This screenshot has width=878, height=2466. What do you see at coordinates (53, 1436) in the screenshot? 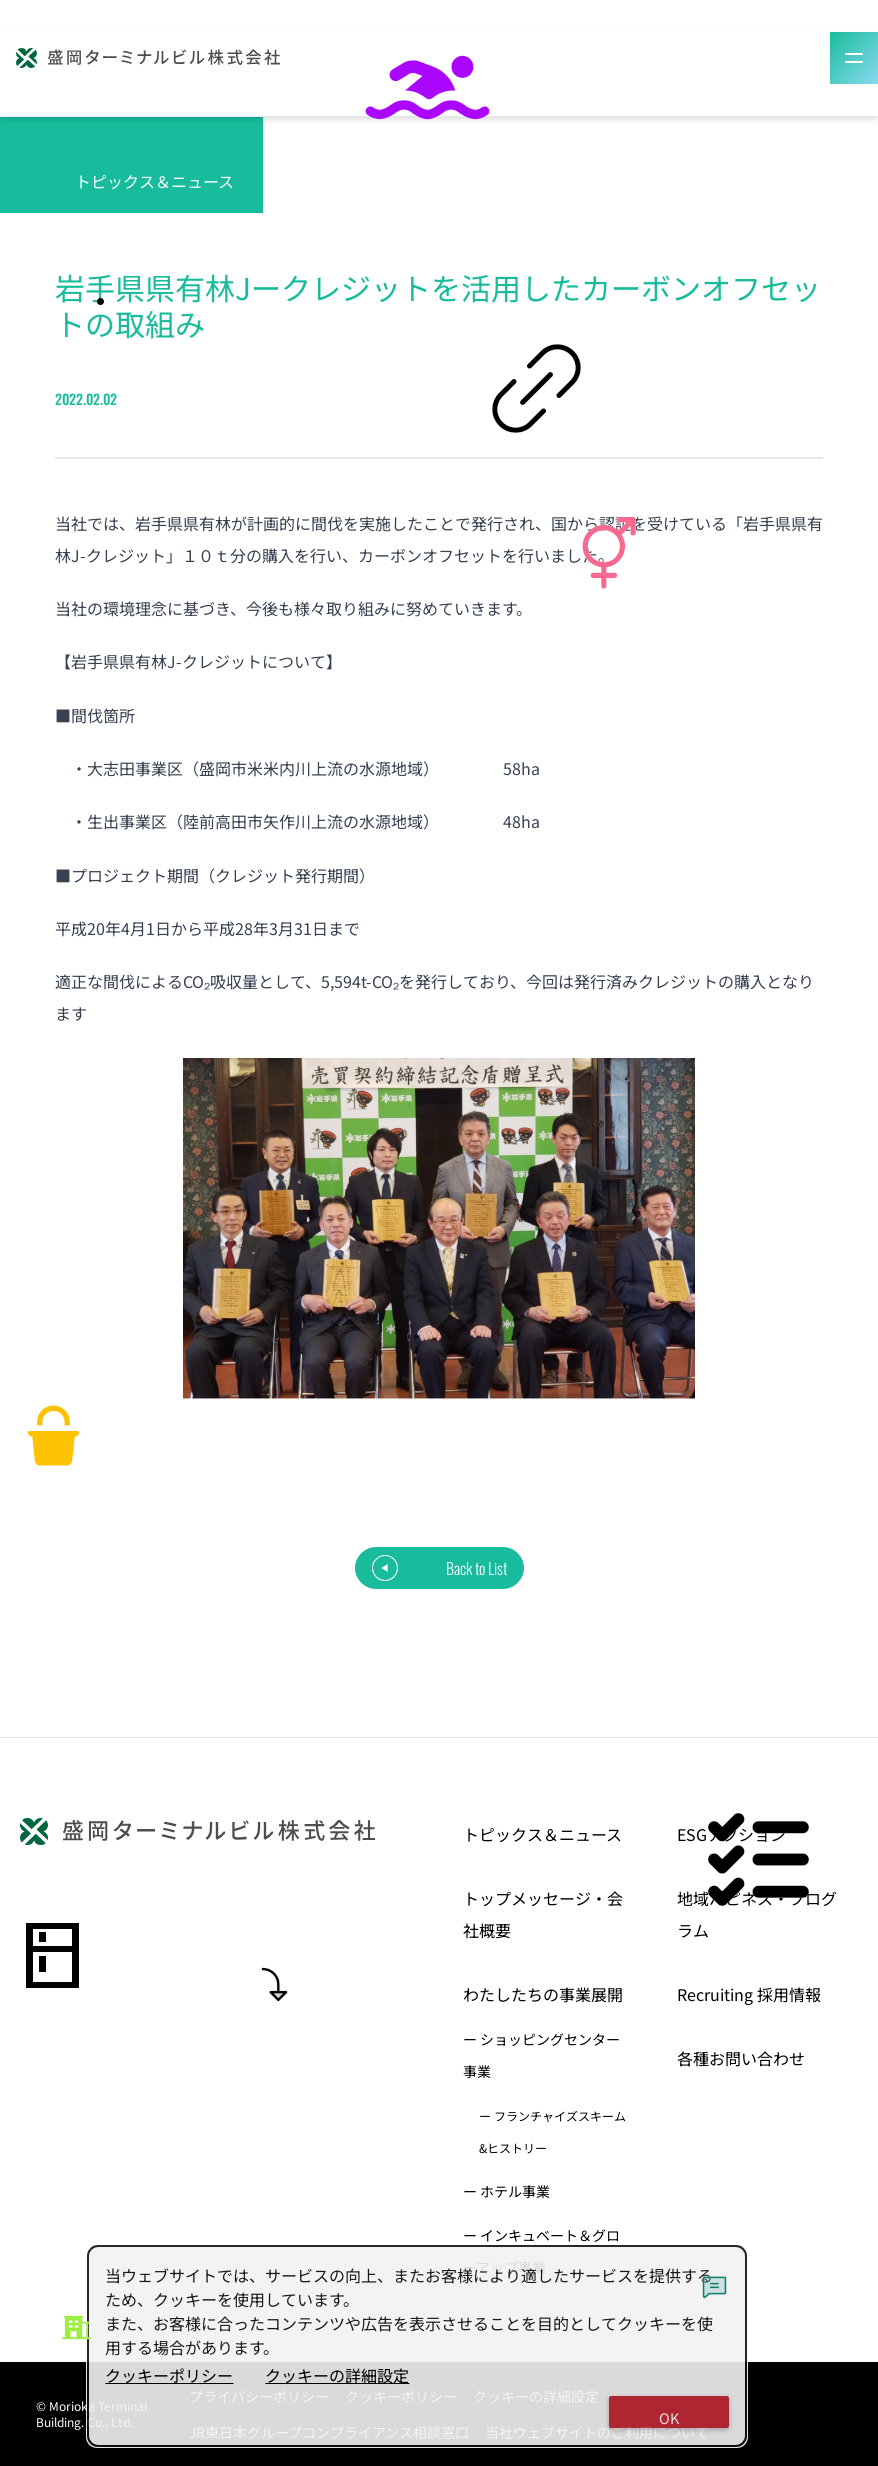
I see `access storage or container tools` at bounding box center [53, 1436].